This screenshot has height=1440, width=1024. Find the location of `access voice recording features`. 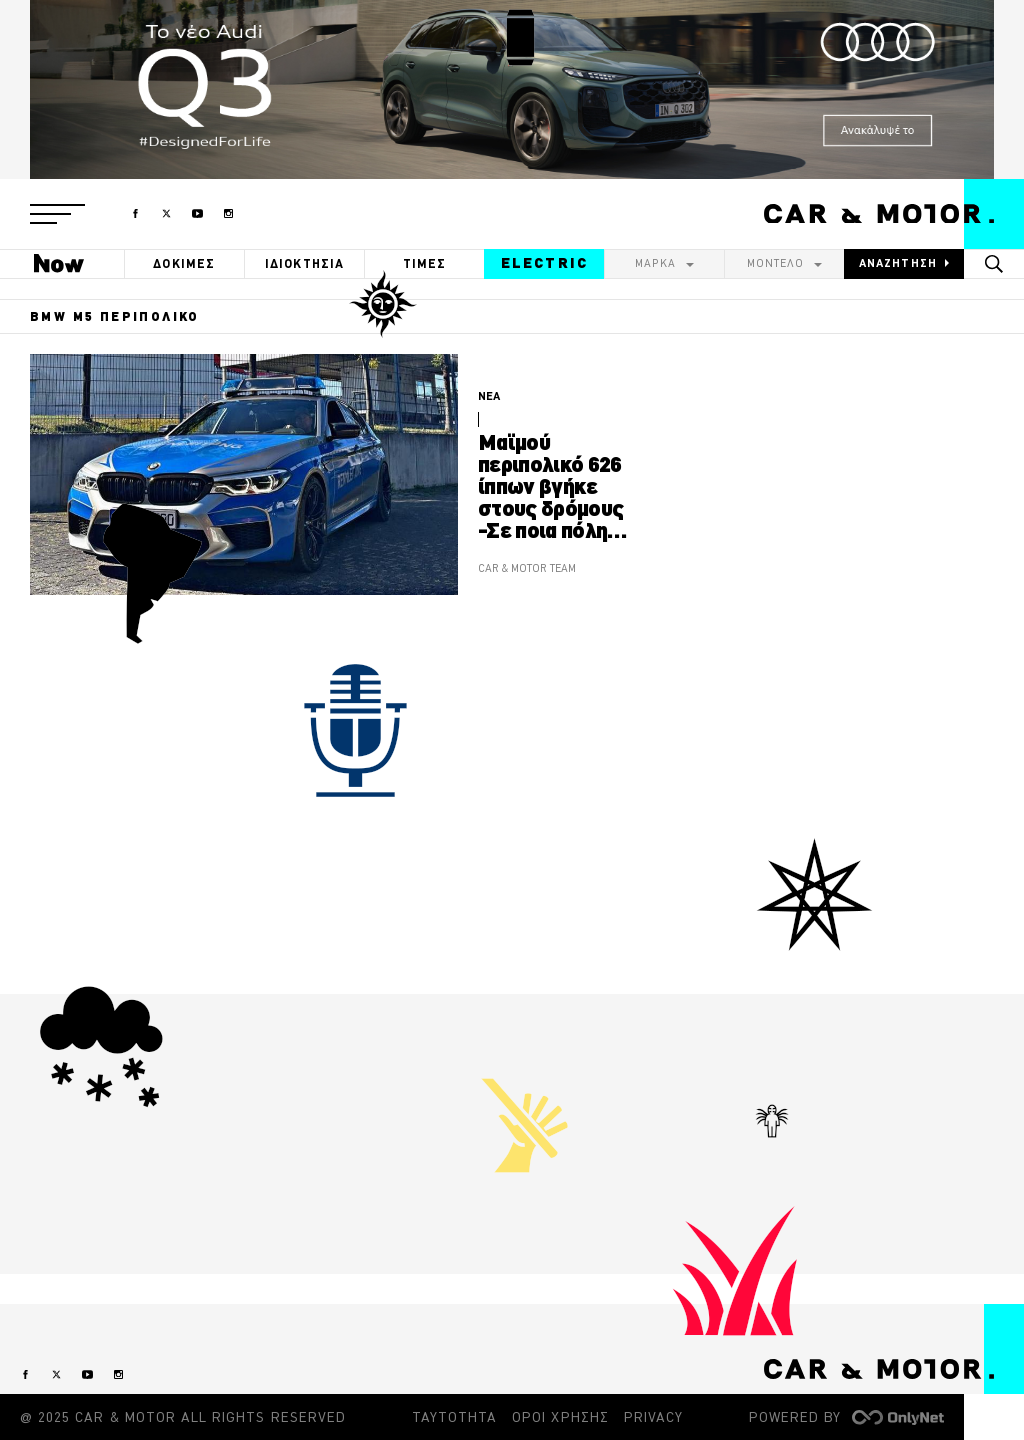

access voice recording features is located at coordinates (355, 730).